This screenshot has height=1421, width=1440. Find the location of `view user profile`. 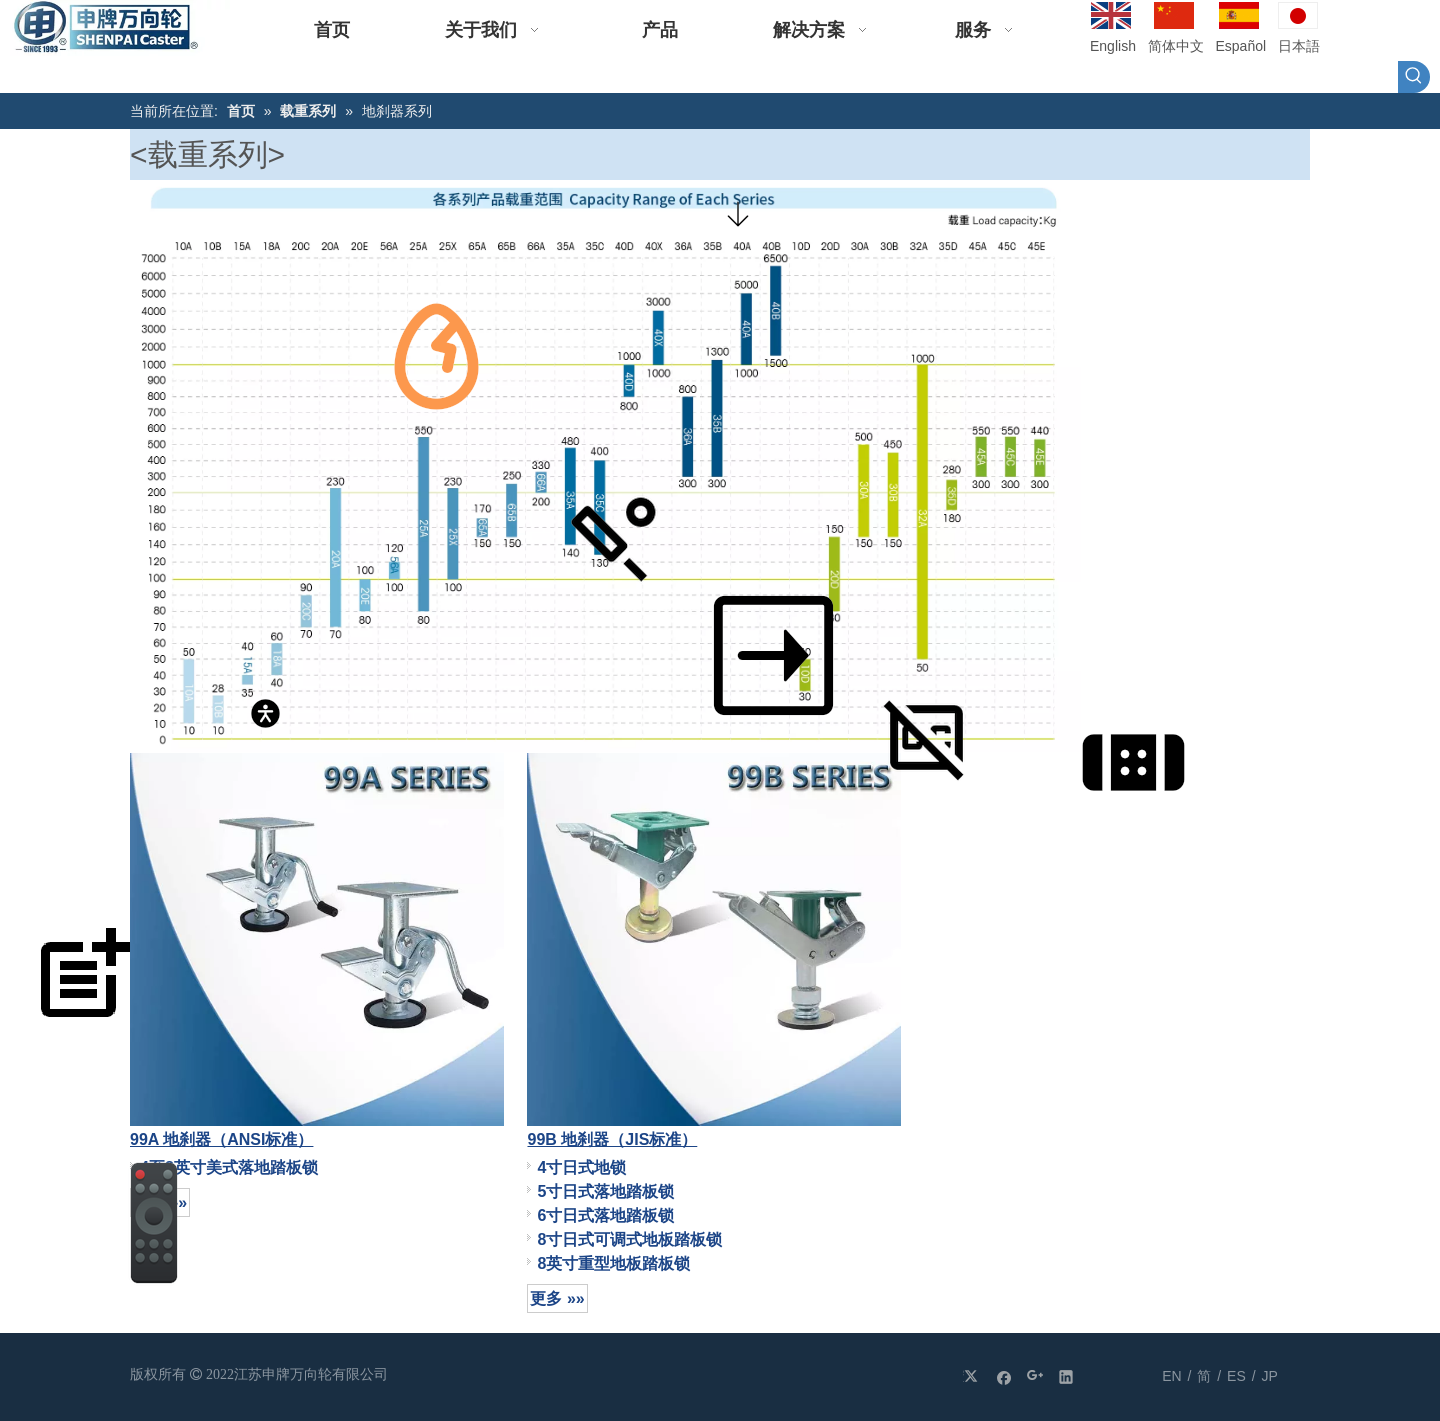

view user profile is located at coordinates (265, 713).